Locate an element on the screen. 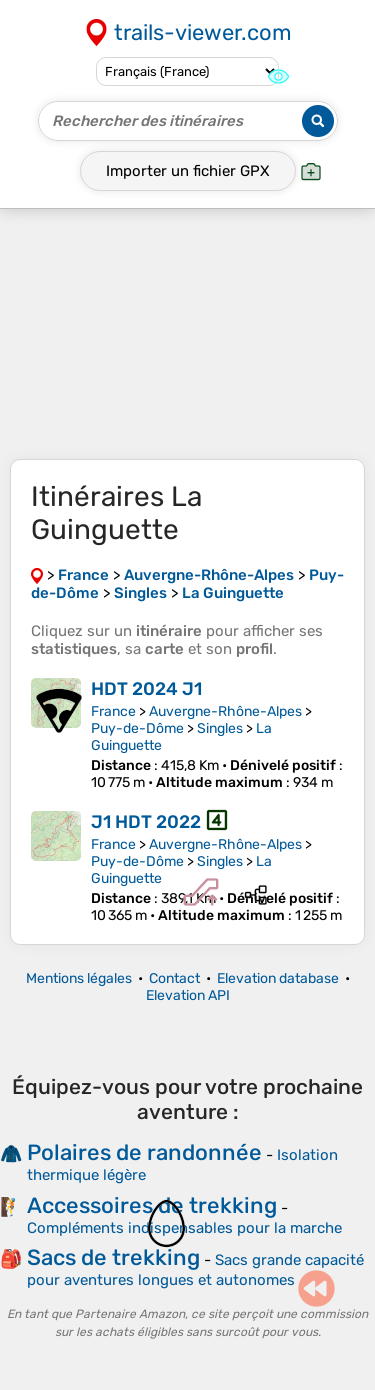 This screenshot has width=375, height=1390. add a new photo is located at coordinates (311, 172).